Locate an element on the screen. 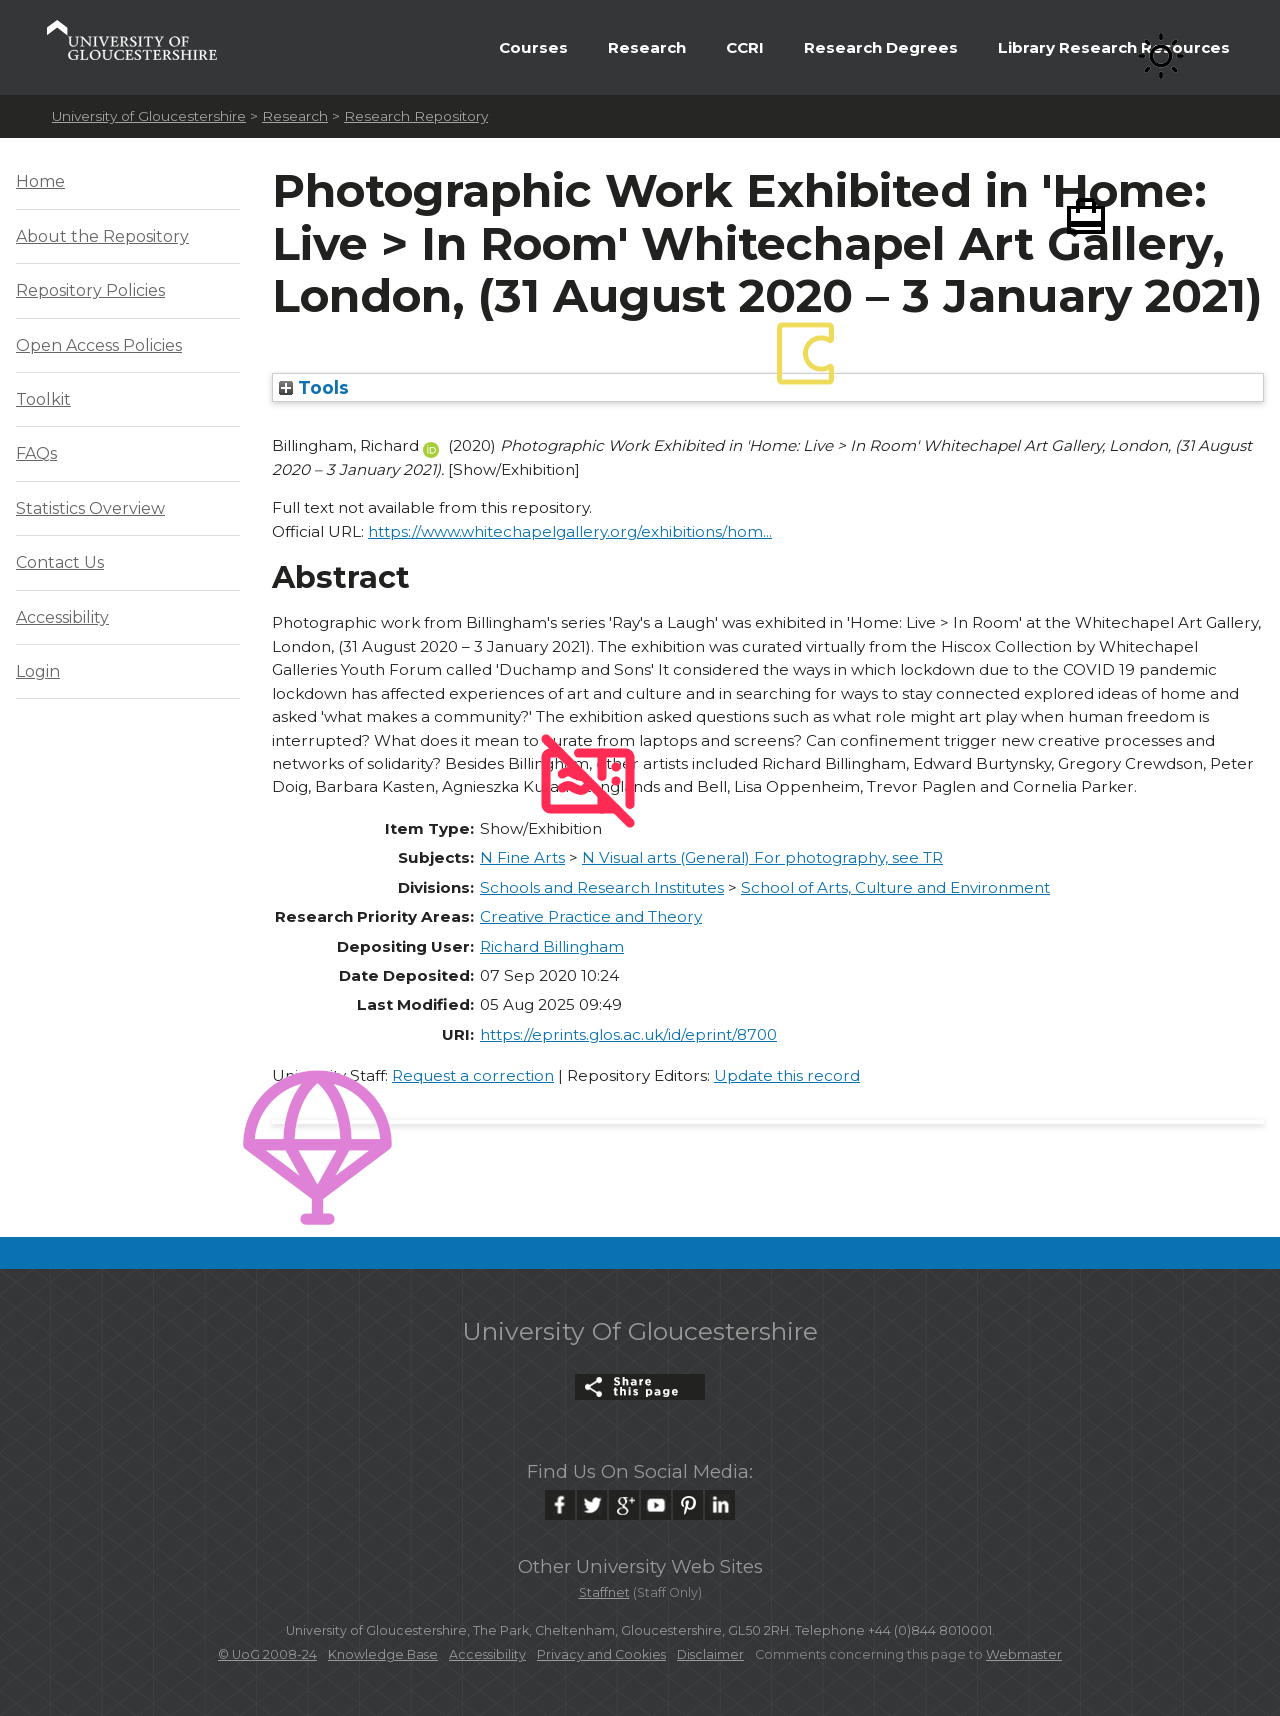 This screenshot has height=1716, width=1280. switch to light mode is located at coordinates (1161, 56).